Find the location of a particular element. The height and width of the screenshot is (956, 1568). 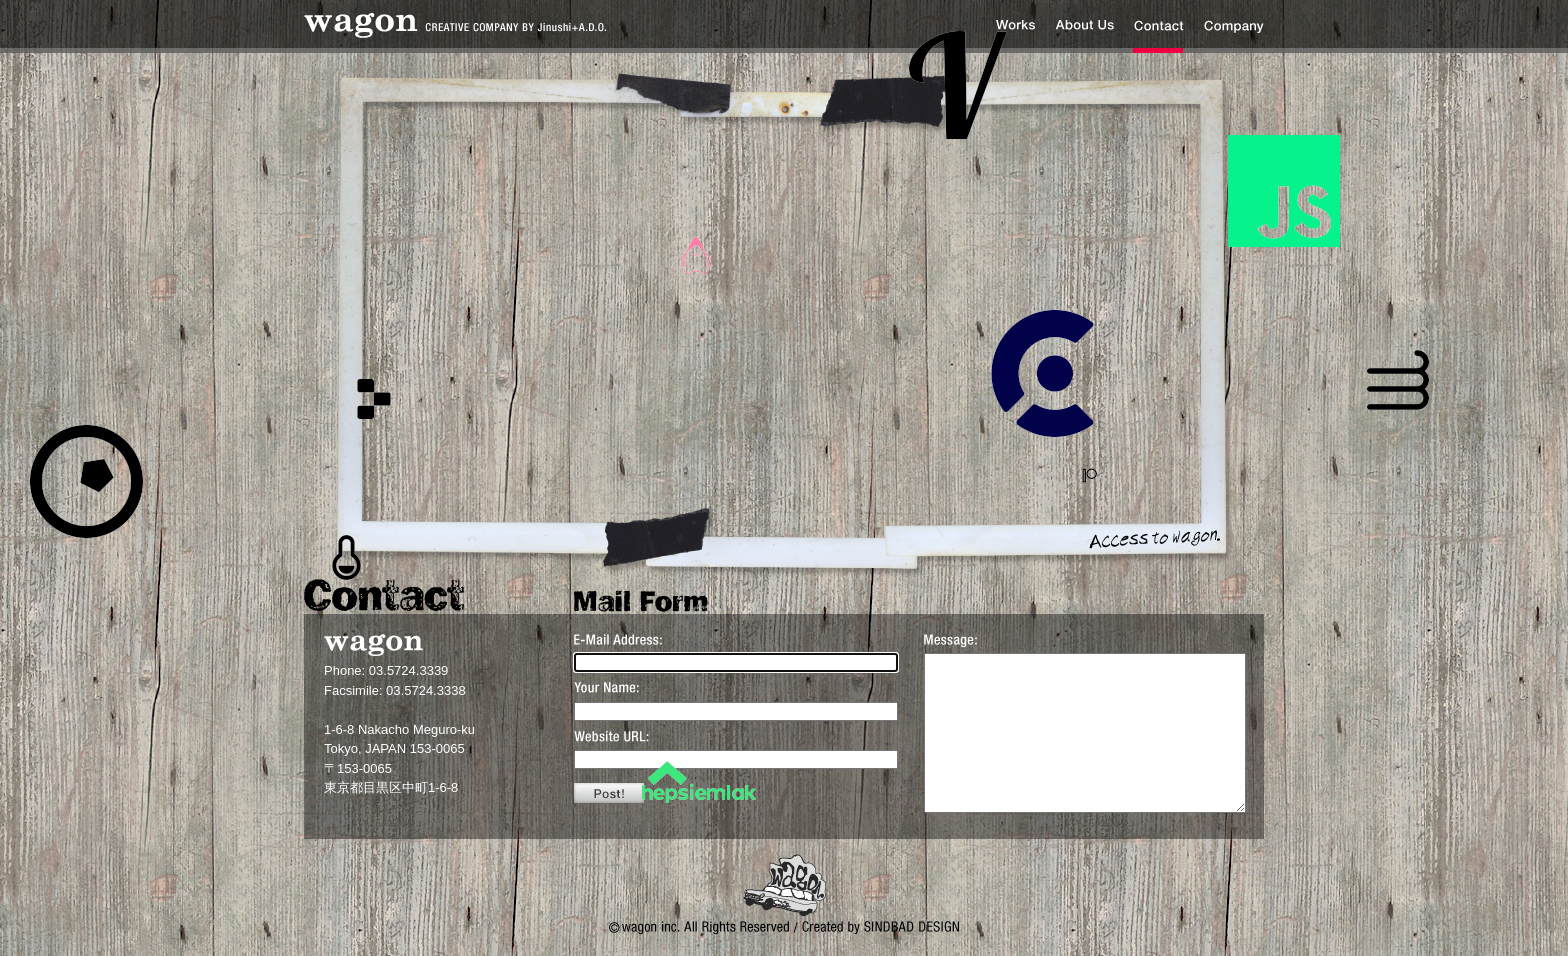

link to Patreon profile is located at coordinates (1089, 475).